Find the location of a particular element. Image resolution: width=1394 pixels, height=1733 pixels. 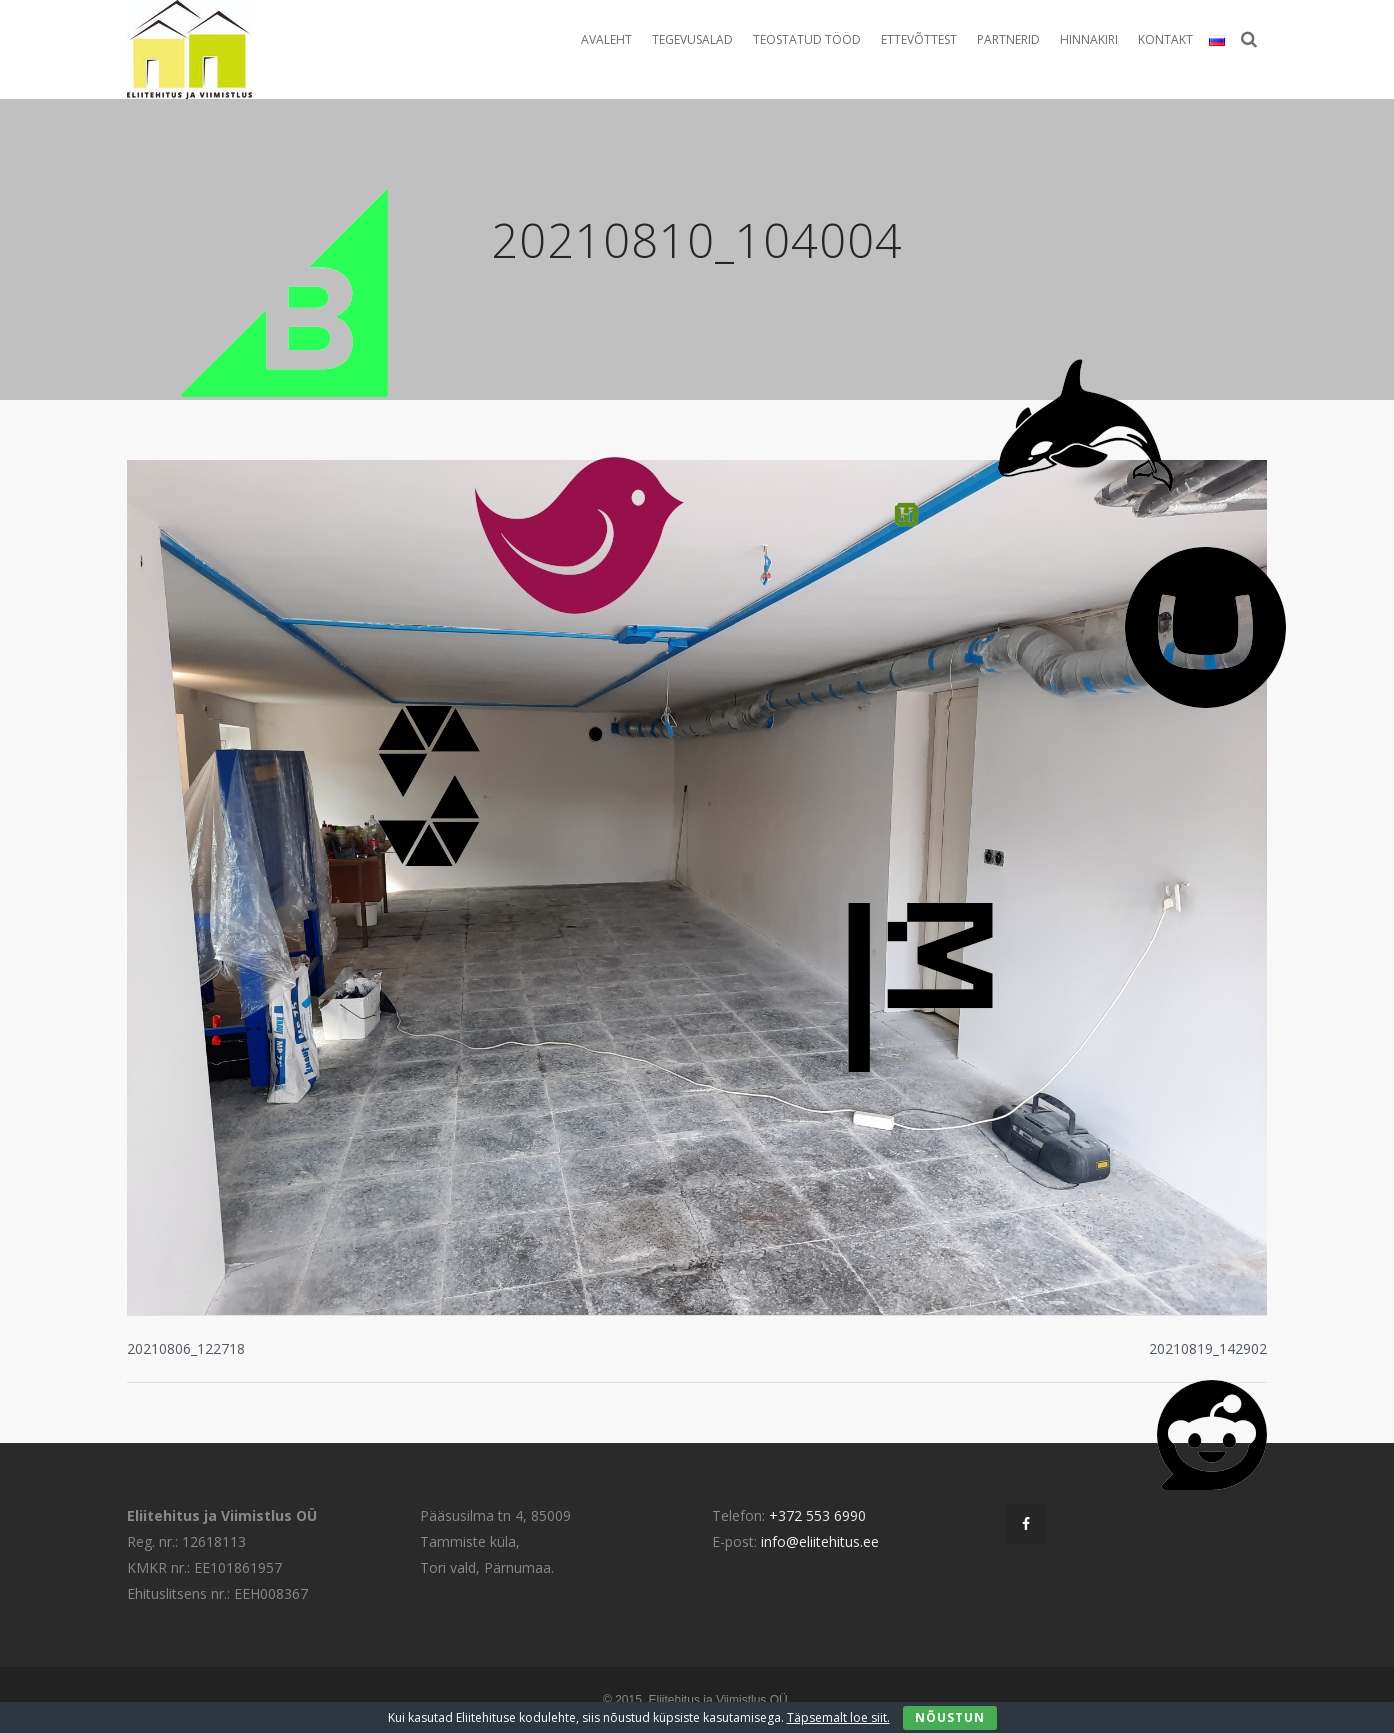

hire a helper logo is located at coordinates (906, 514).